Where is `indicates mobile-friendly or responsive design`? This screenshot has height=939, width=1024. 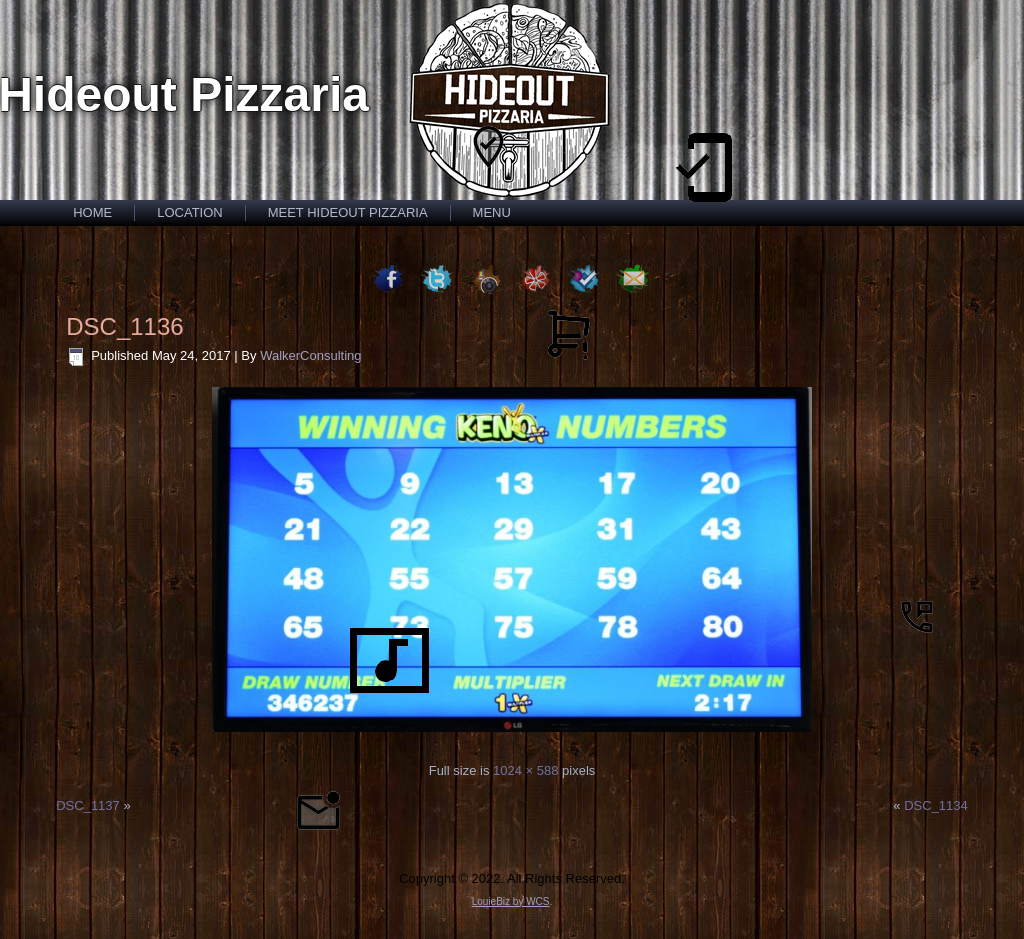 indicates mobile-friendly or responsive design is located at coordinates (703, 167).